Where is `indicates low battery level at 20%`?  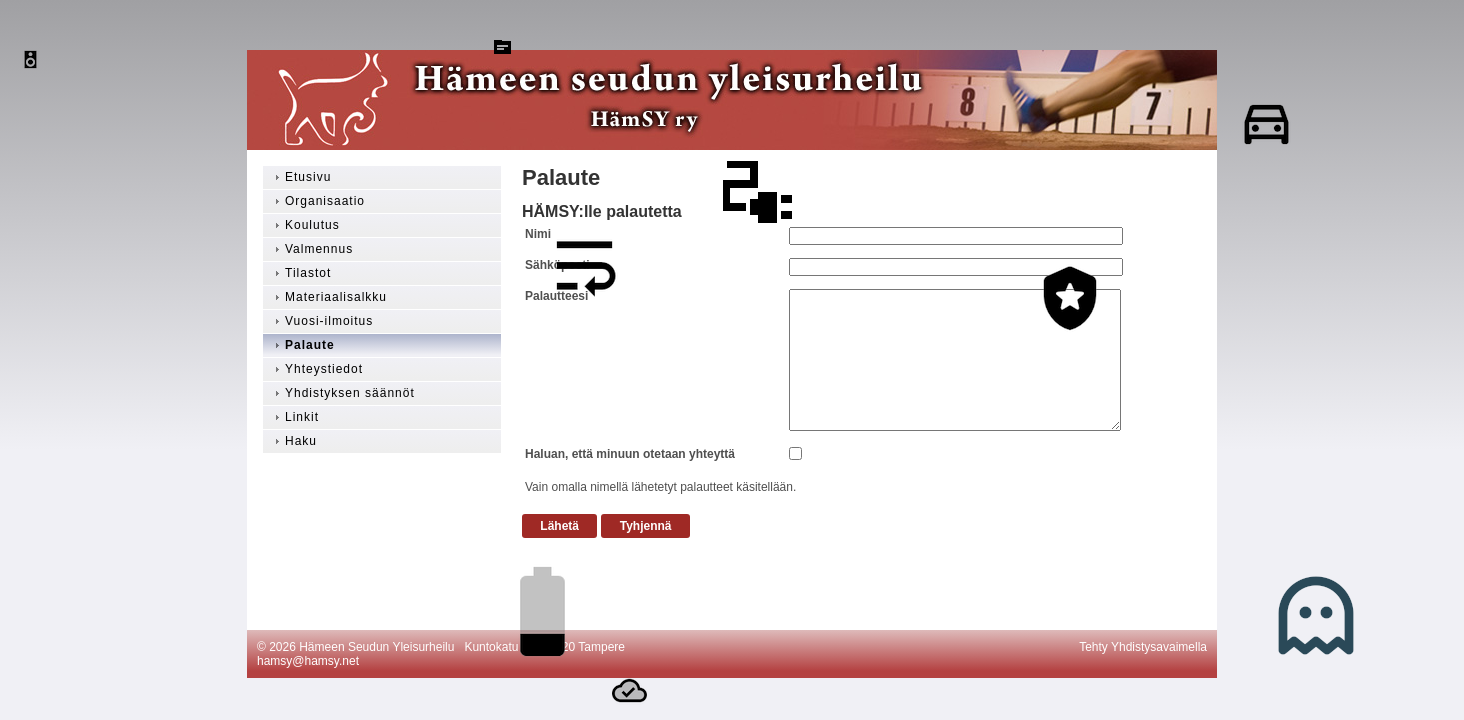 indicates low battery level at 20% is located at coordinates (542, 611).